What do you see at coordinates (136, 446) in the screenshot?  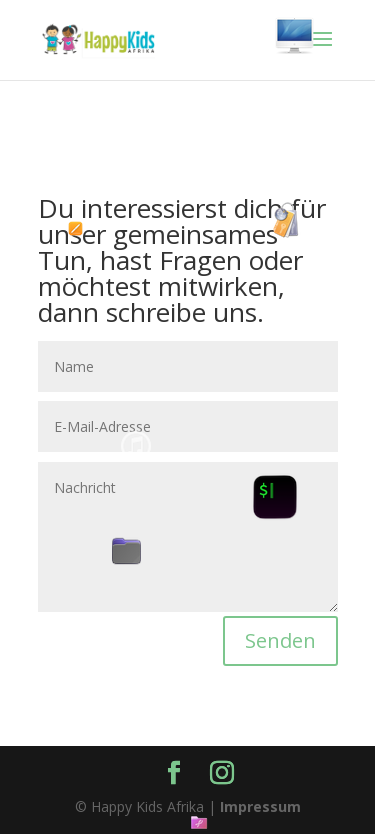 I see `access your music library` at bounding box center [136, 446].